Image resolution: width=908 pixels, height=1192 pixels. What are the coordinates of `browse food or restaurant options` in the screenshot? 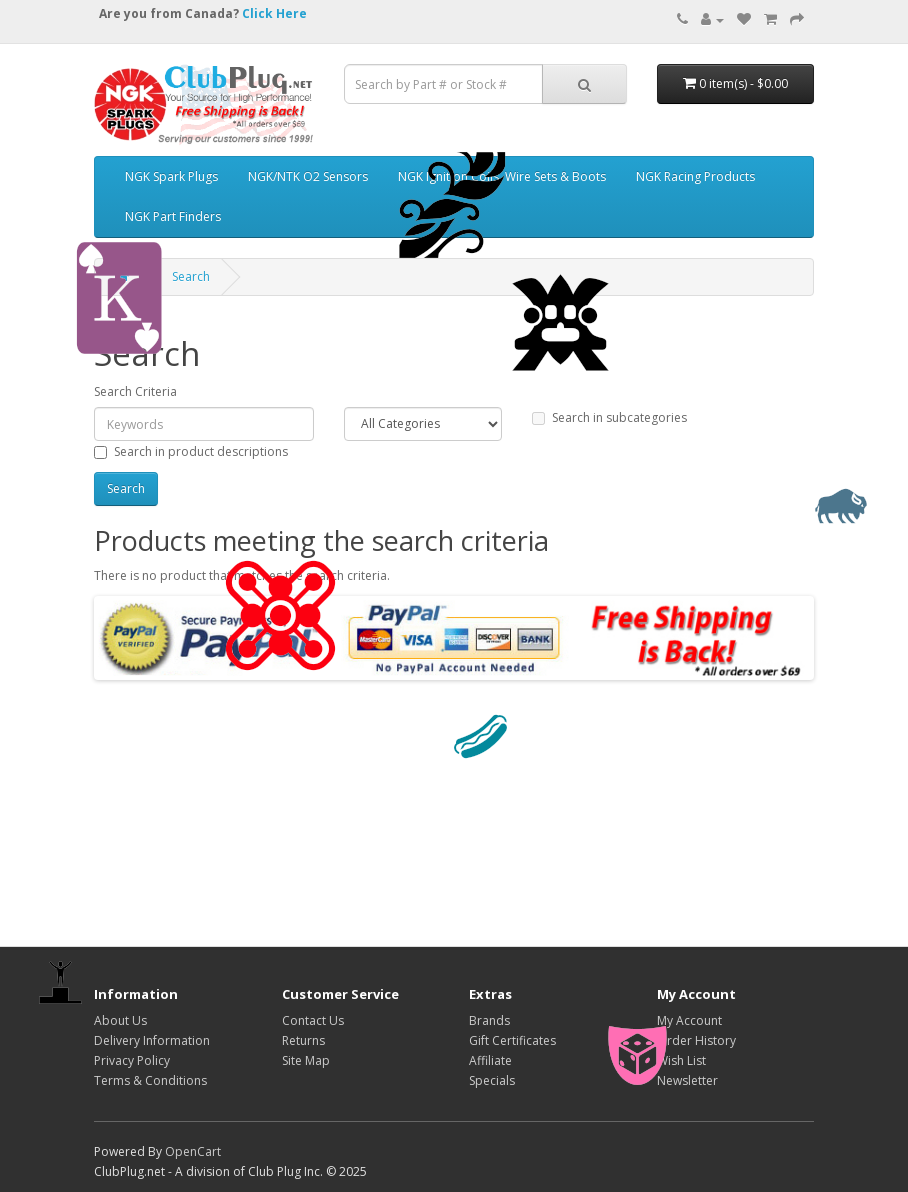 It's located at (480, 736).